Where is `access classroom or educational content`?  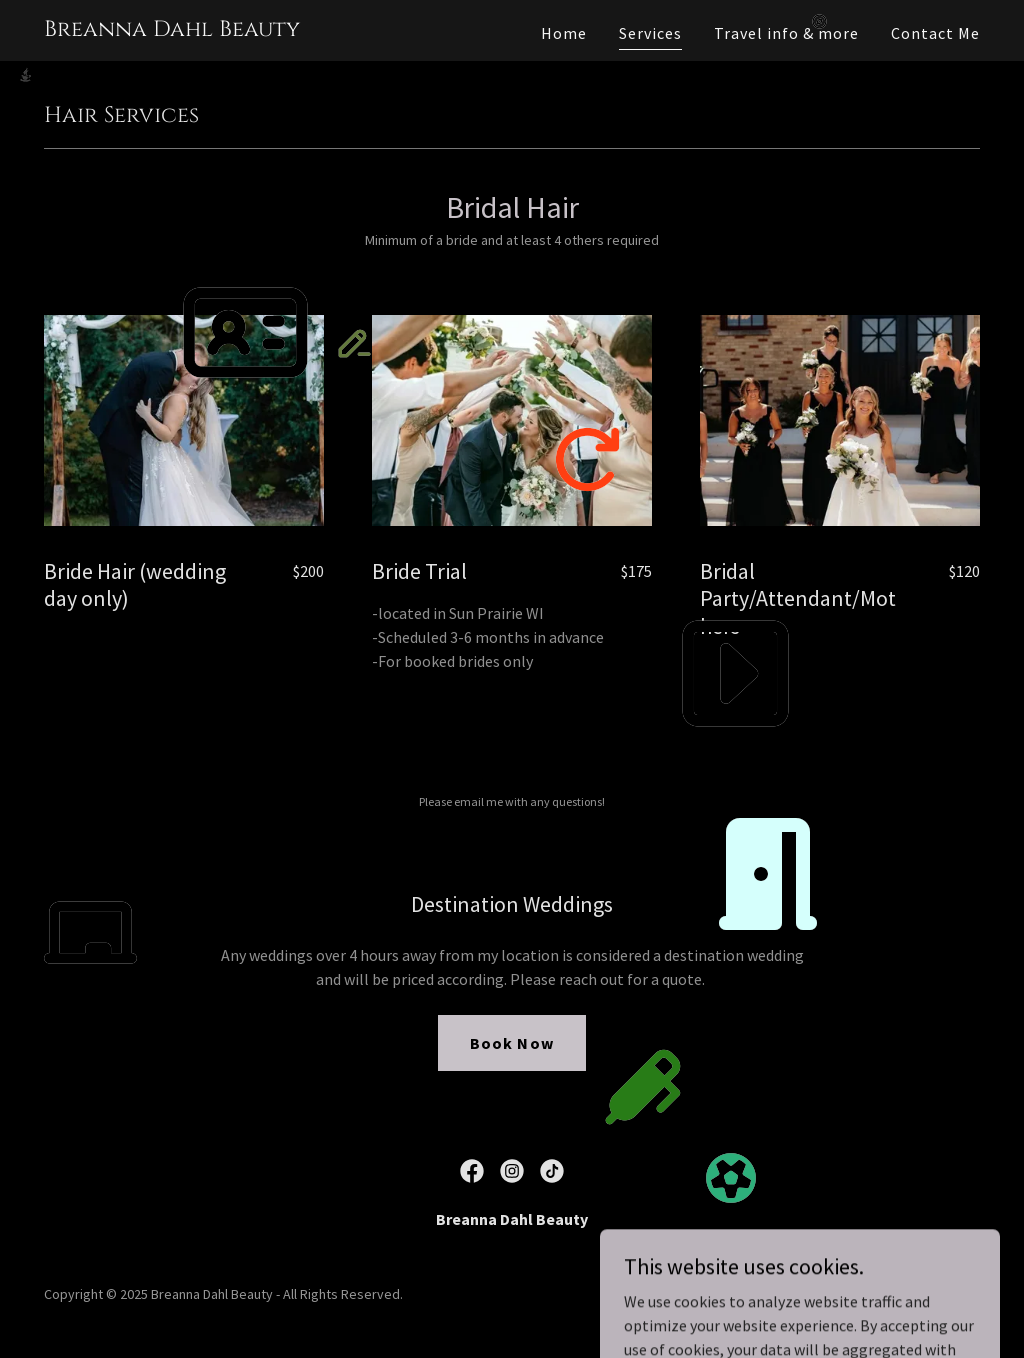 access classroom or educational content is located at coordinates (90, 932).